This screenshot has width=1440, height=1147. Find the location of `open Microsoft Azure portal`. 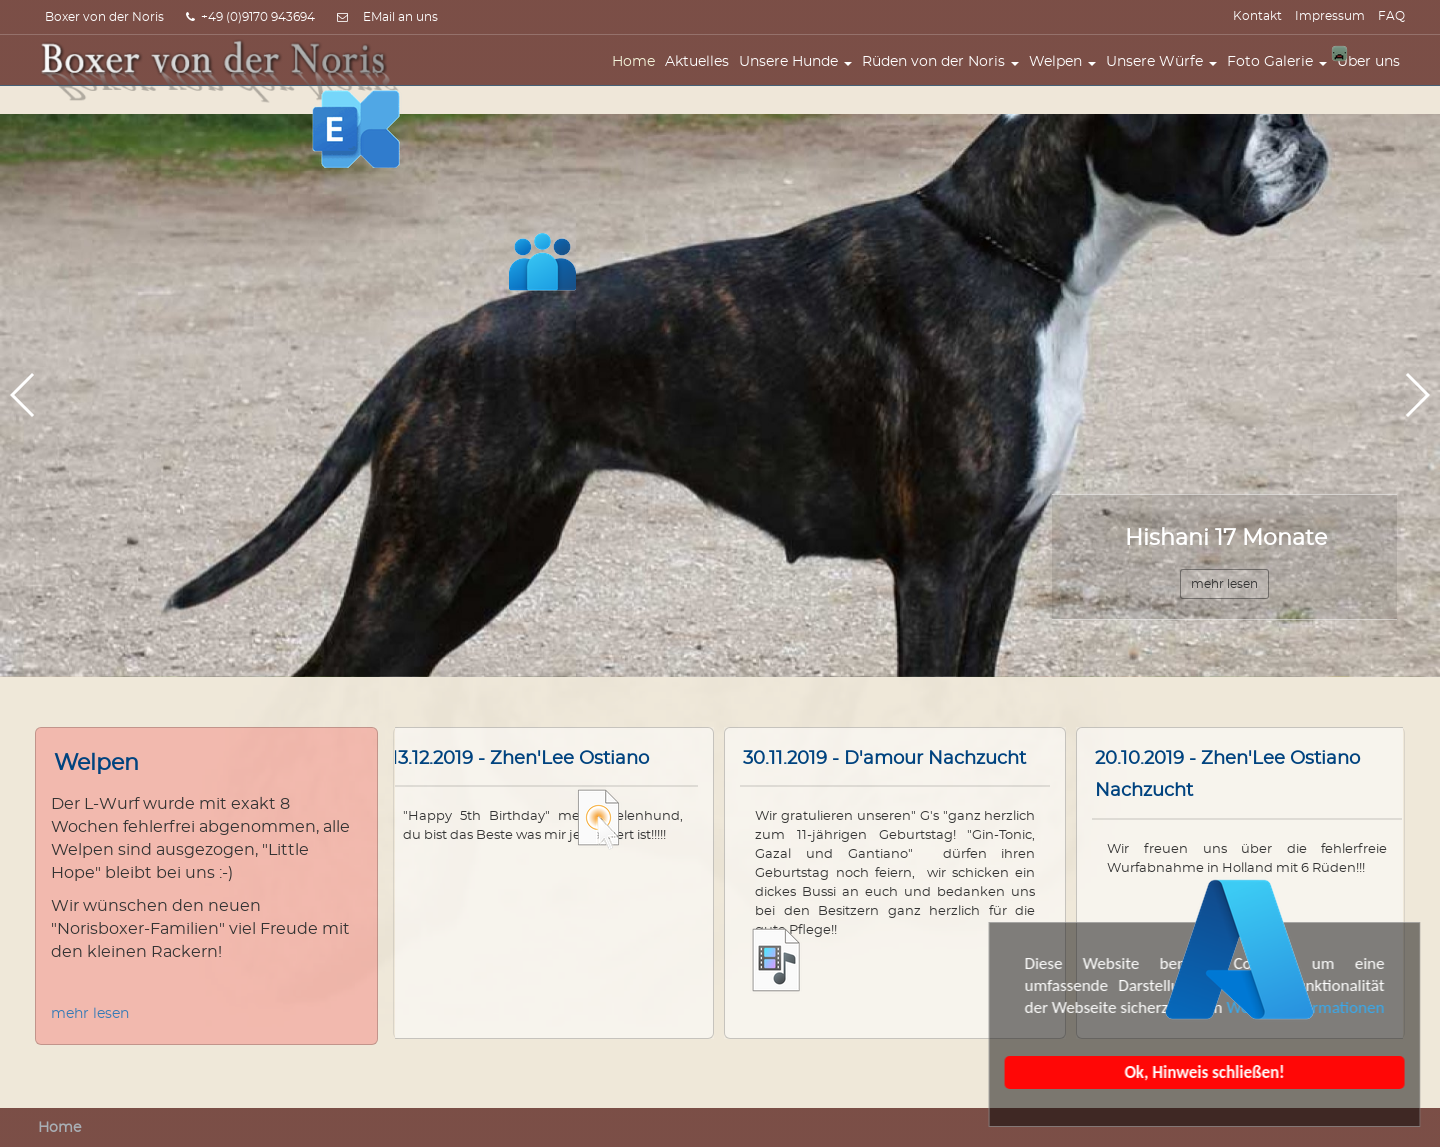

open Microsoft Azure portal is located at coordinates (1239, 949).